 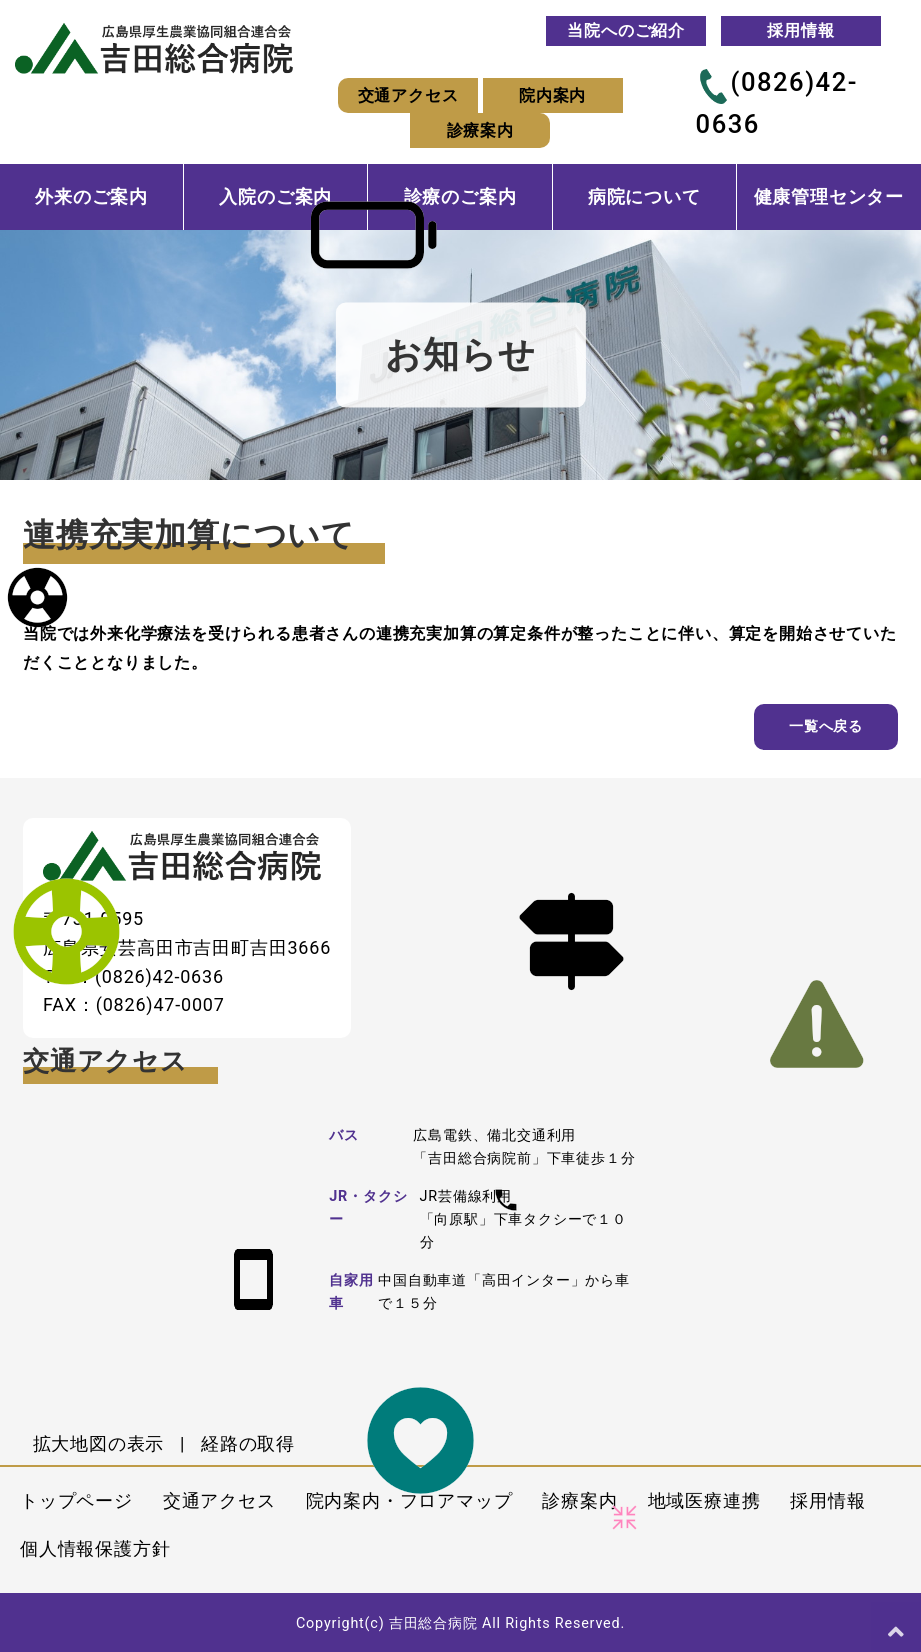 What do you see at coordinates (571, 941) in the screenshot?
I see `view directions or navigation options` at bounding box center [571, 941].